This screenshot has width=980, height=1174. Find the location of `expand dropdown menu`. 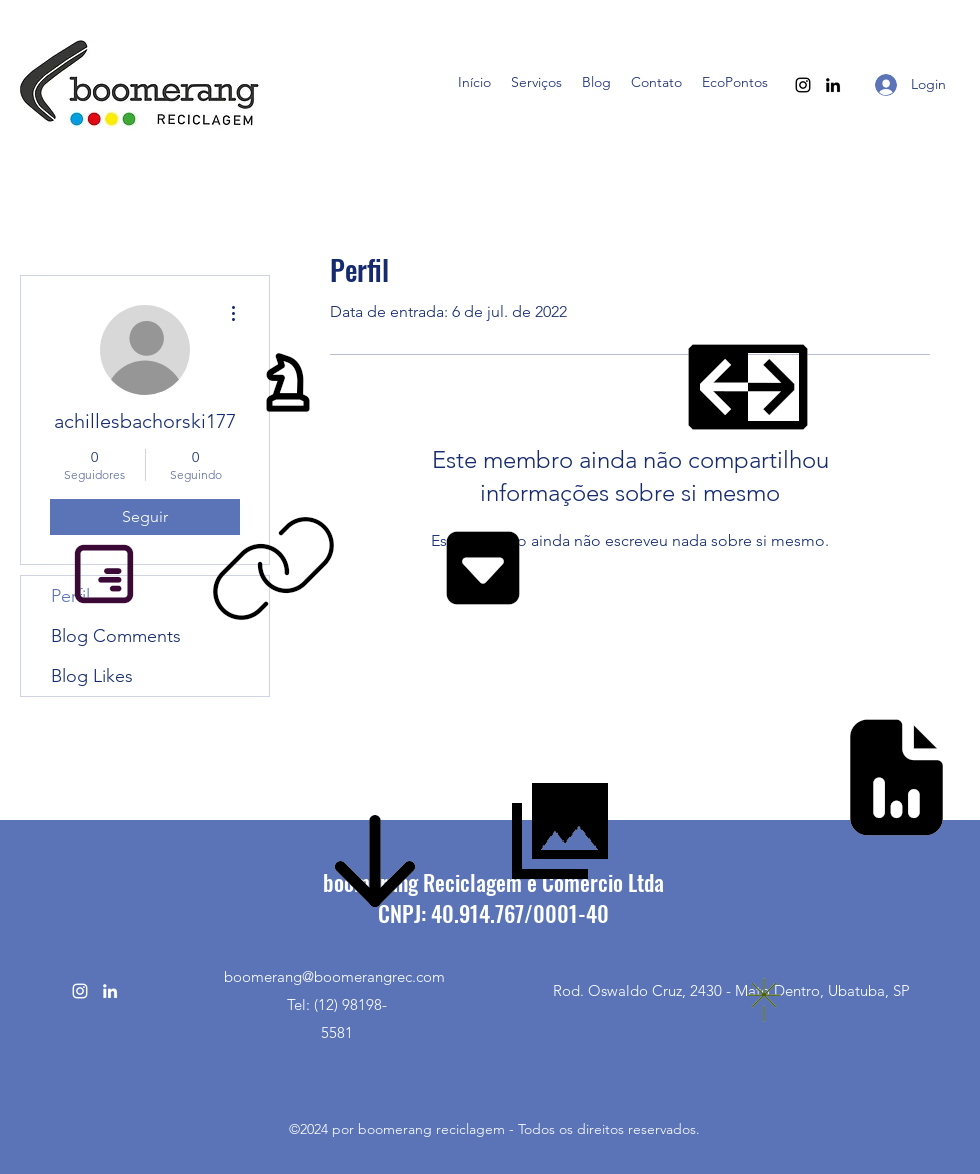

expand dropdown menu is located at coordinates (483, 568).